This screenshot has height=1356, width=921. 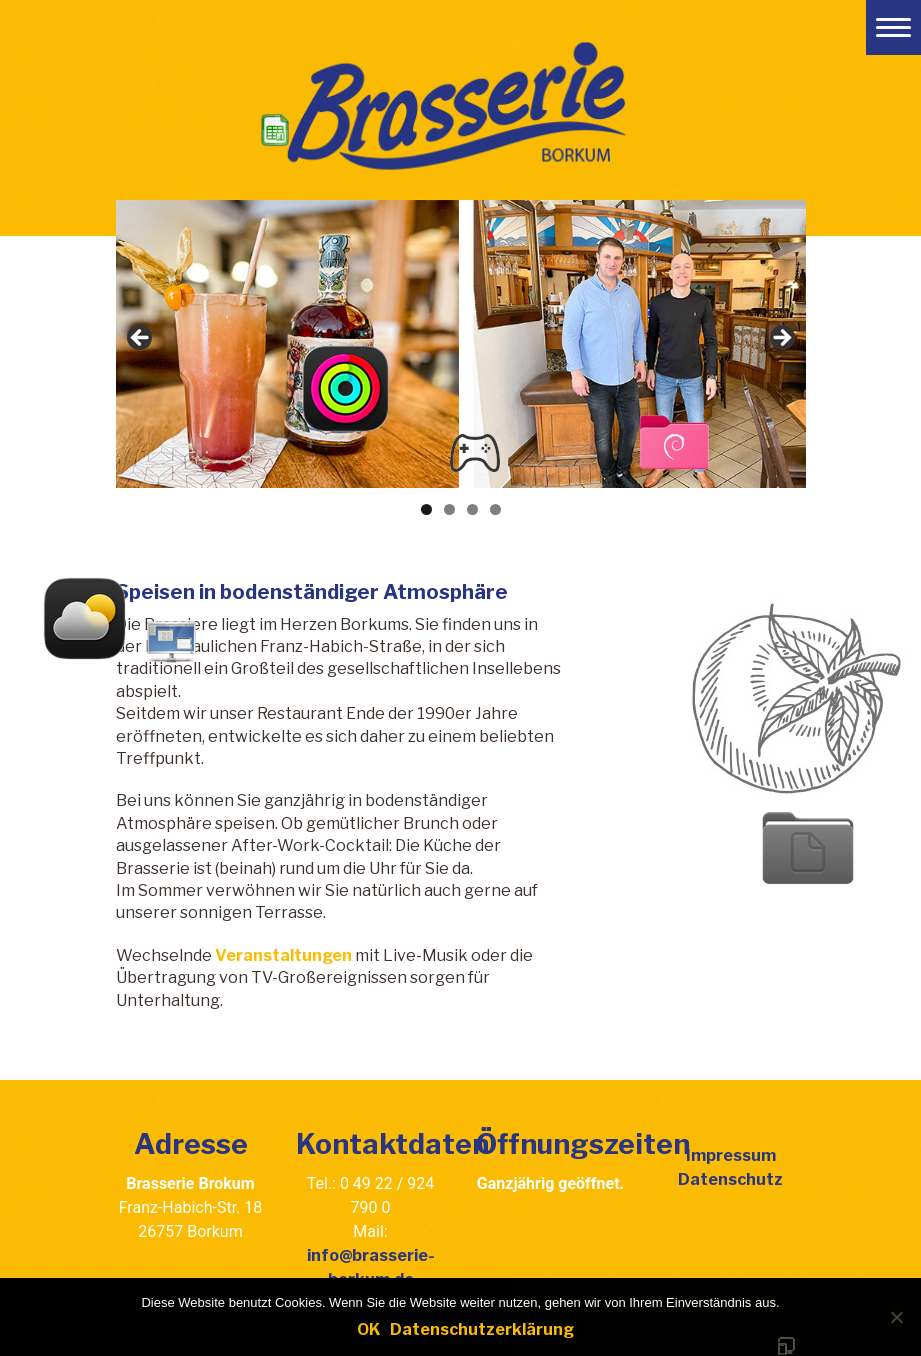 What do you see at coordinates (84, 618) in the screenshot?
I see `open the weather app` at bounding box center [84, 618].